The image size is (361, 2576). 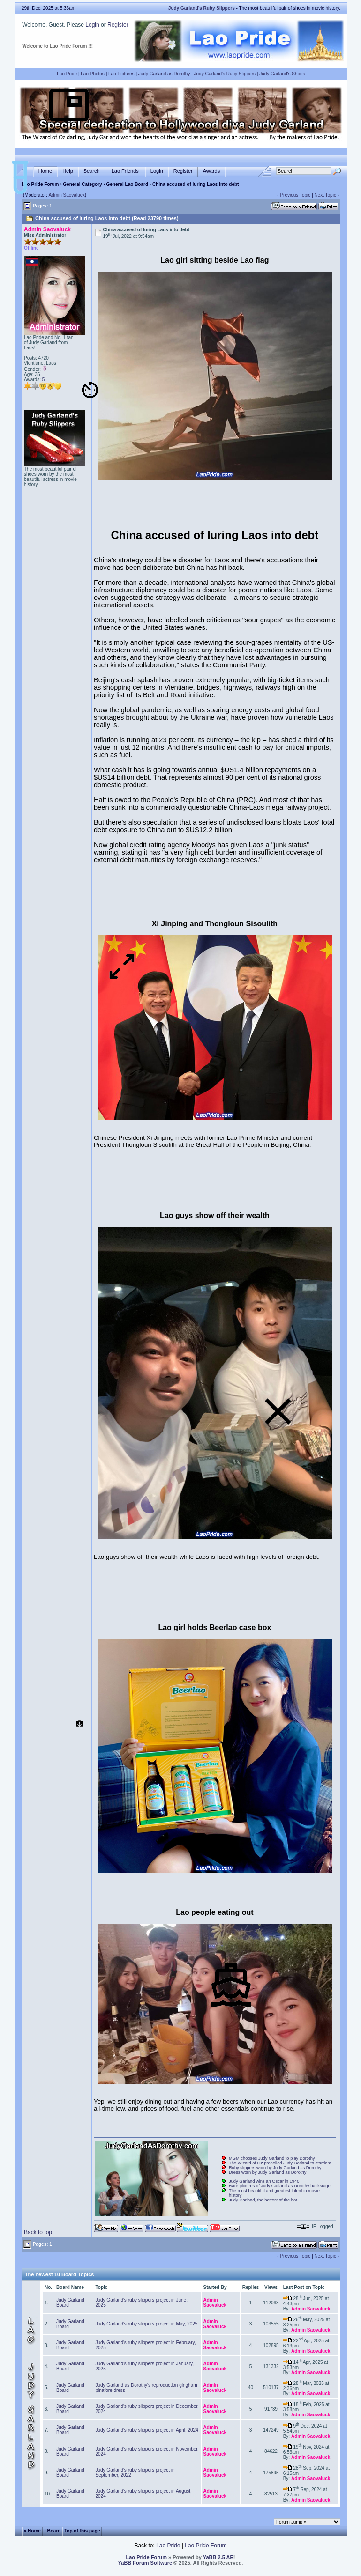 I want to click on enable picture-in-picture mode, so click(x=69, y=105).